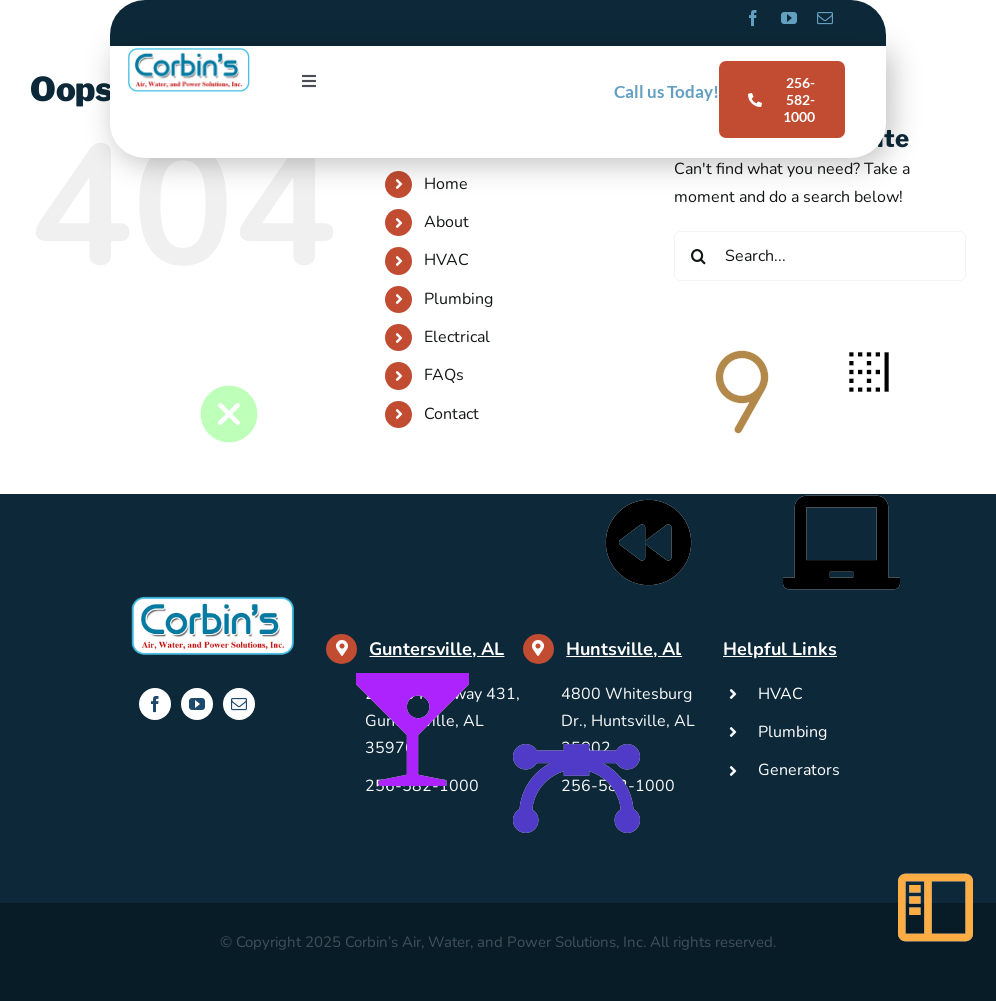 The height and width of the screenshot is (1001, 996). Describe the element at coordinates (648, 542) in the screenshot. I see `rewind or skip backward in media playback` at that location.